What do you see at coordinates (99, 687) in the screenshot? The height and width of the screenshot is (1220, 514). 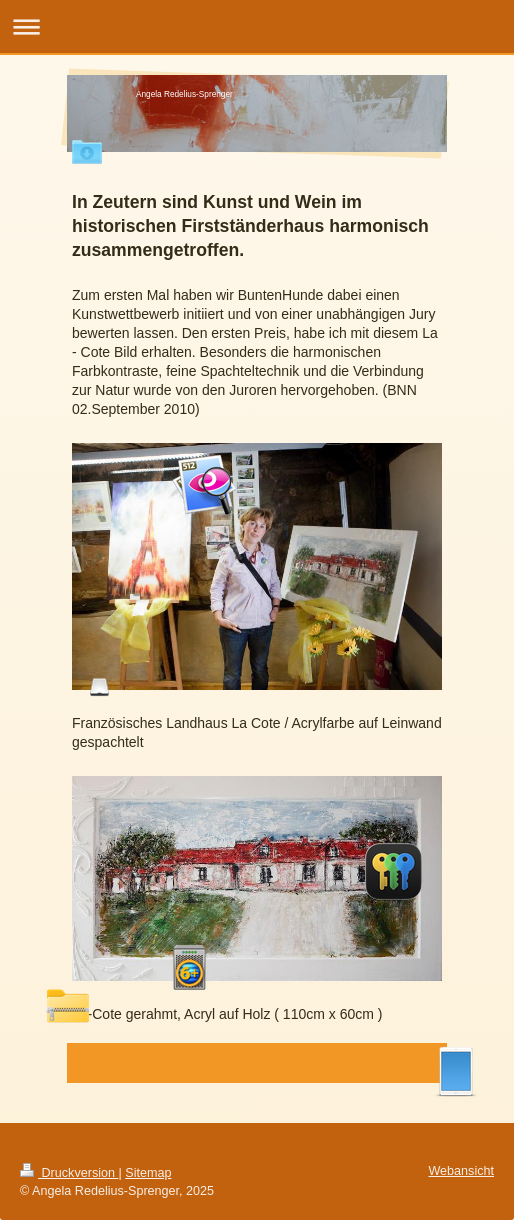 I see `open scanner application` at bounding box center [99, 687].